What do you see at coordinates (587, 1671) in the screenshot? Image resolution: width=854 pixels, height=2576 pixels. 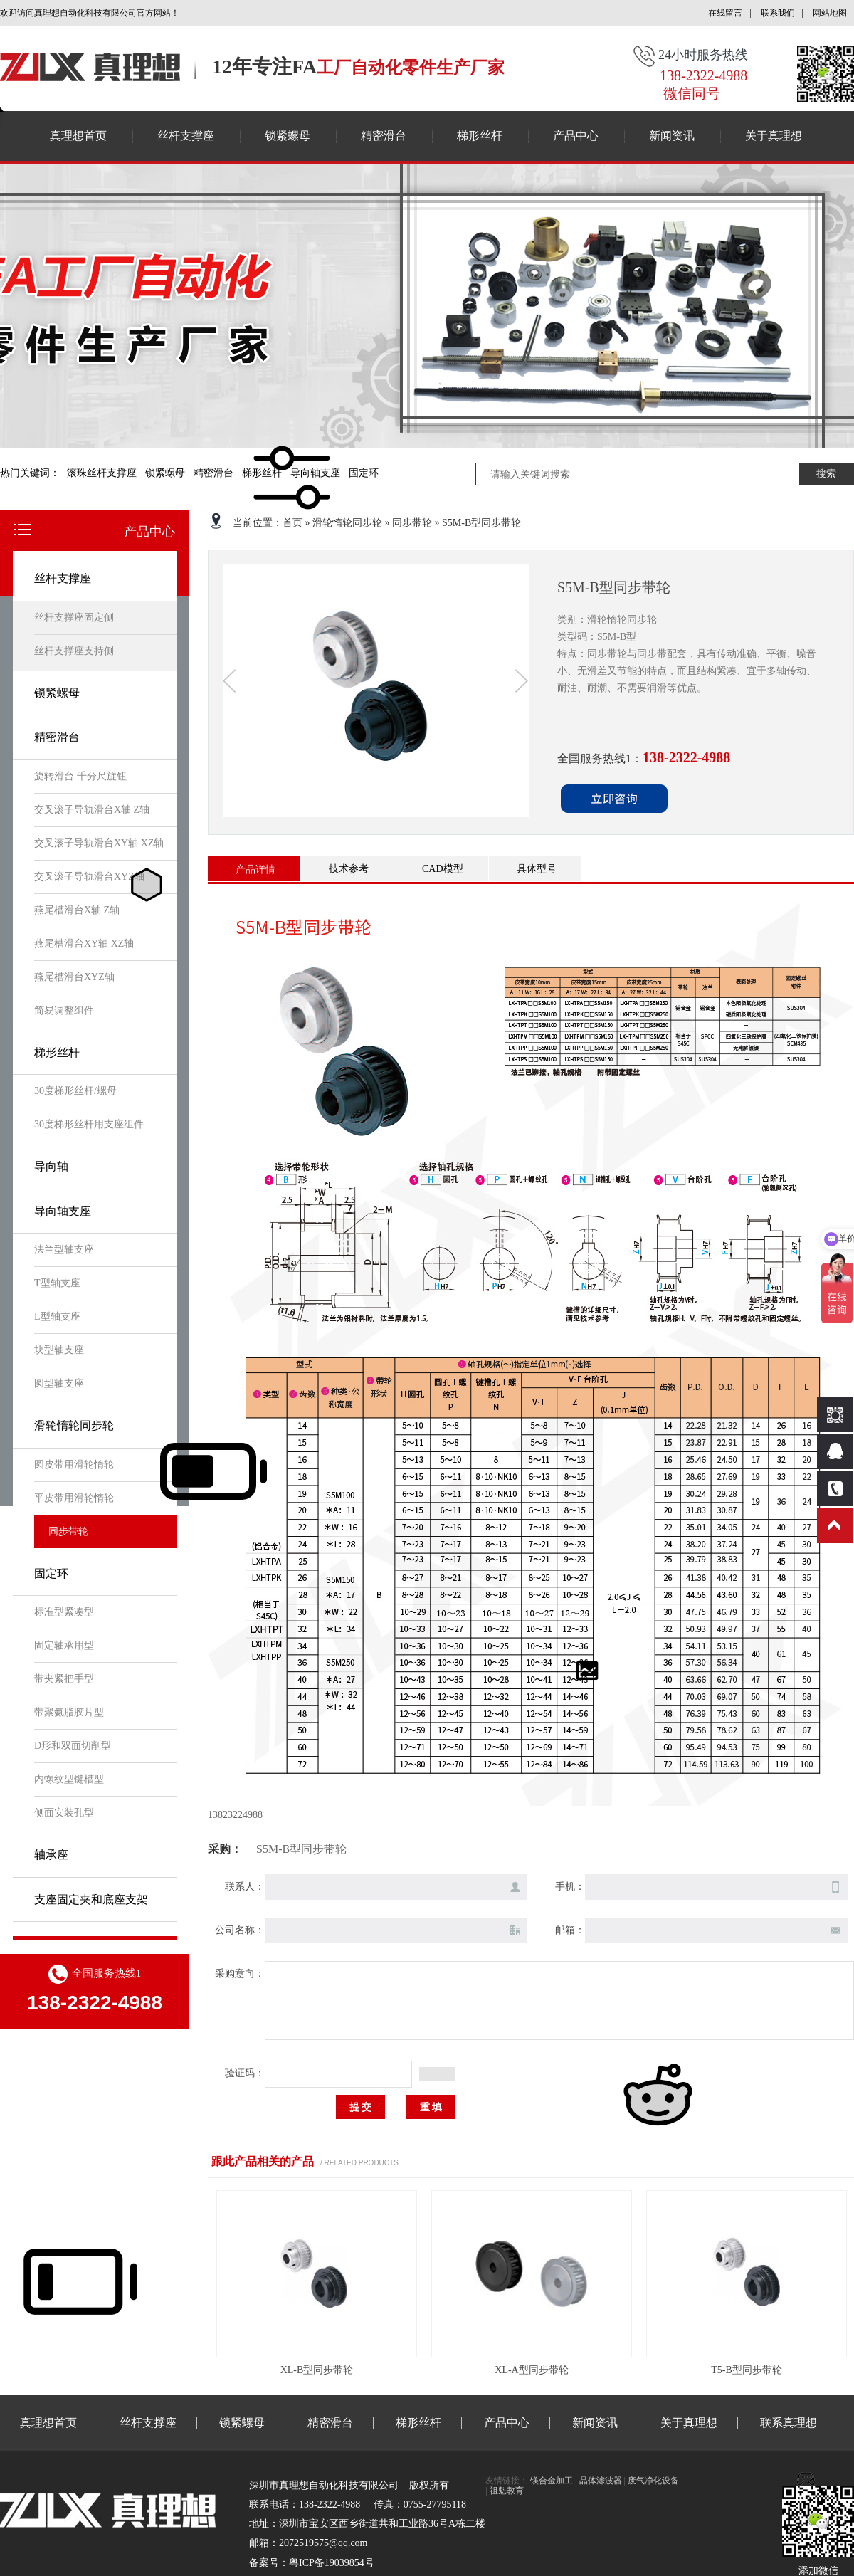 I see `view analytics or performance data` at bounding box center [587, 1671].